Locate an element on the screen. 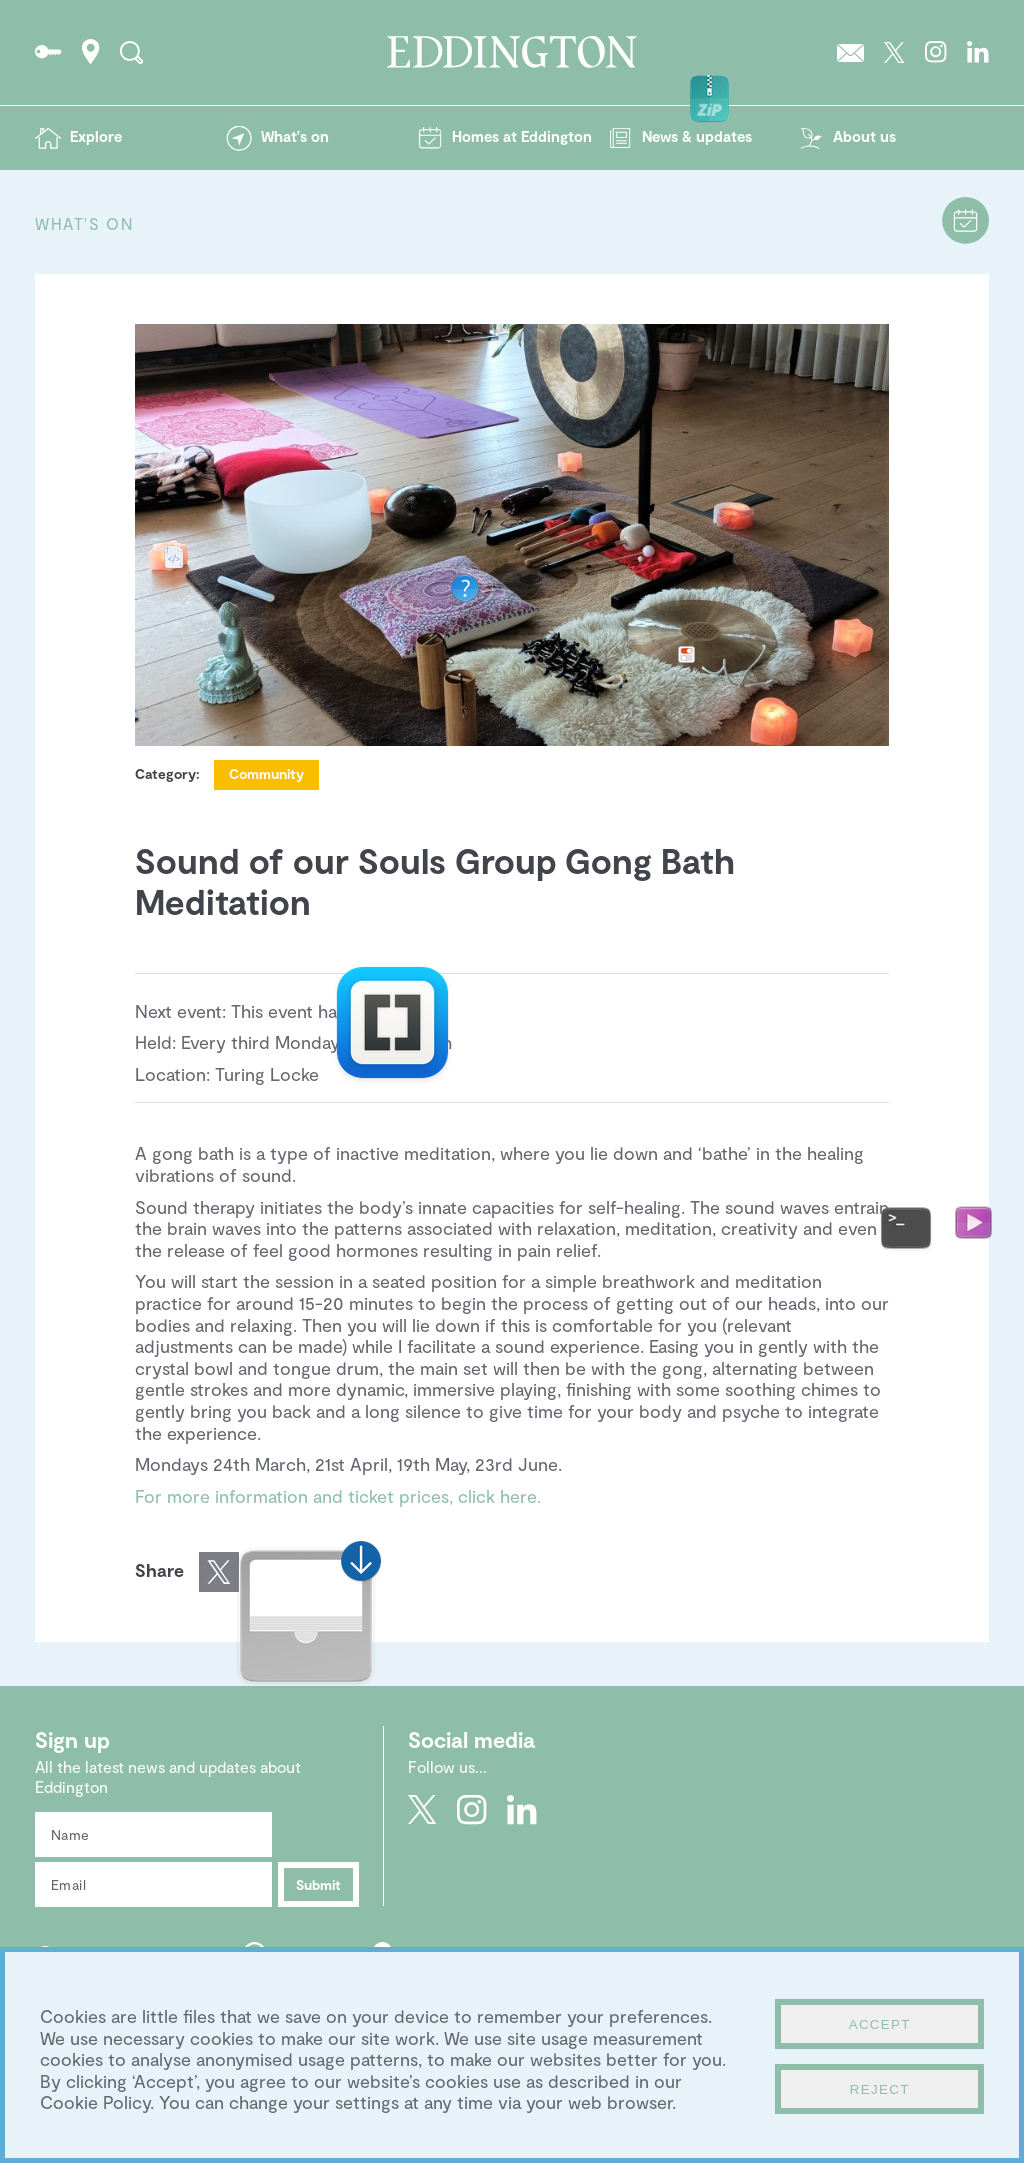  open the terminal application is located at coordinates (906, 1228).